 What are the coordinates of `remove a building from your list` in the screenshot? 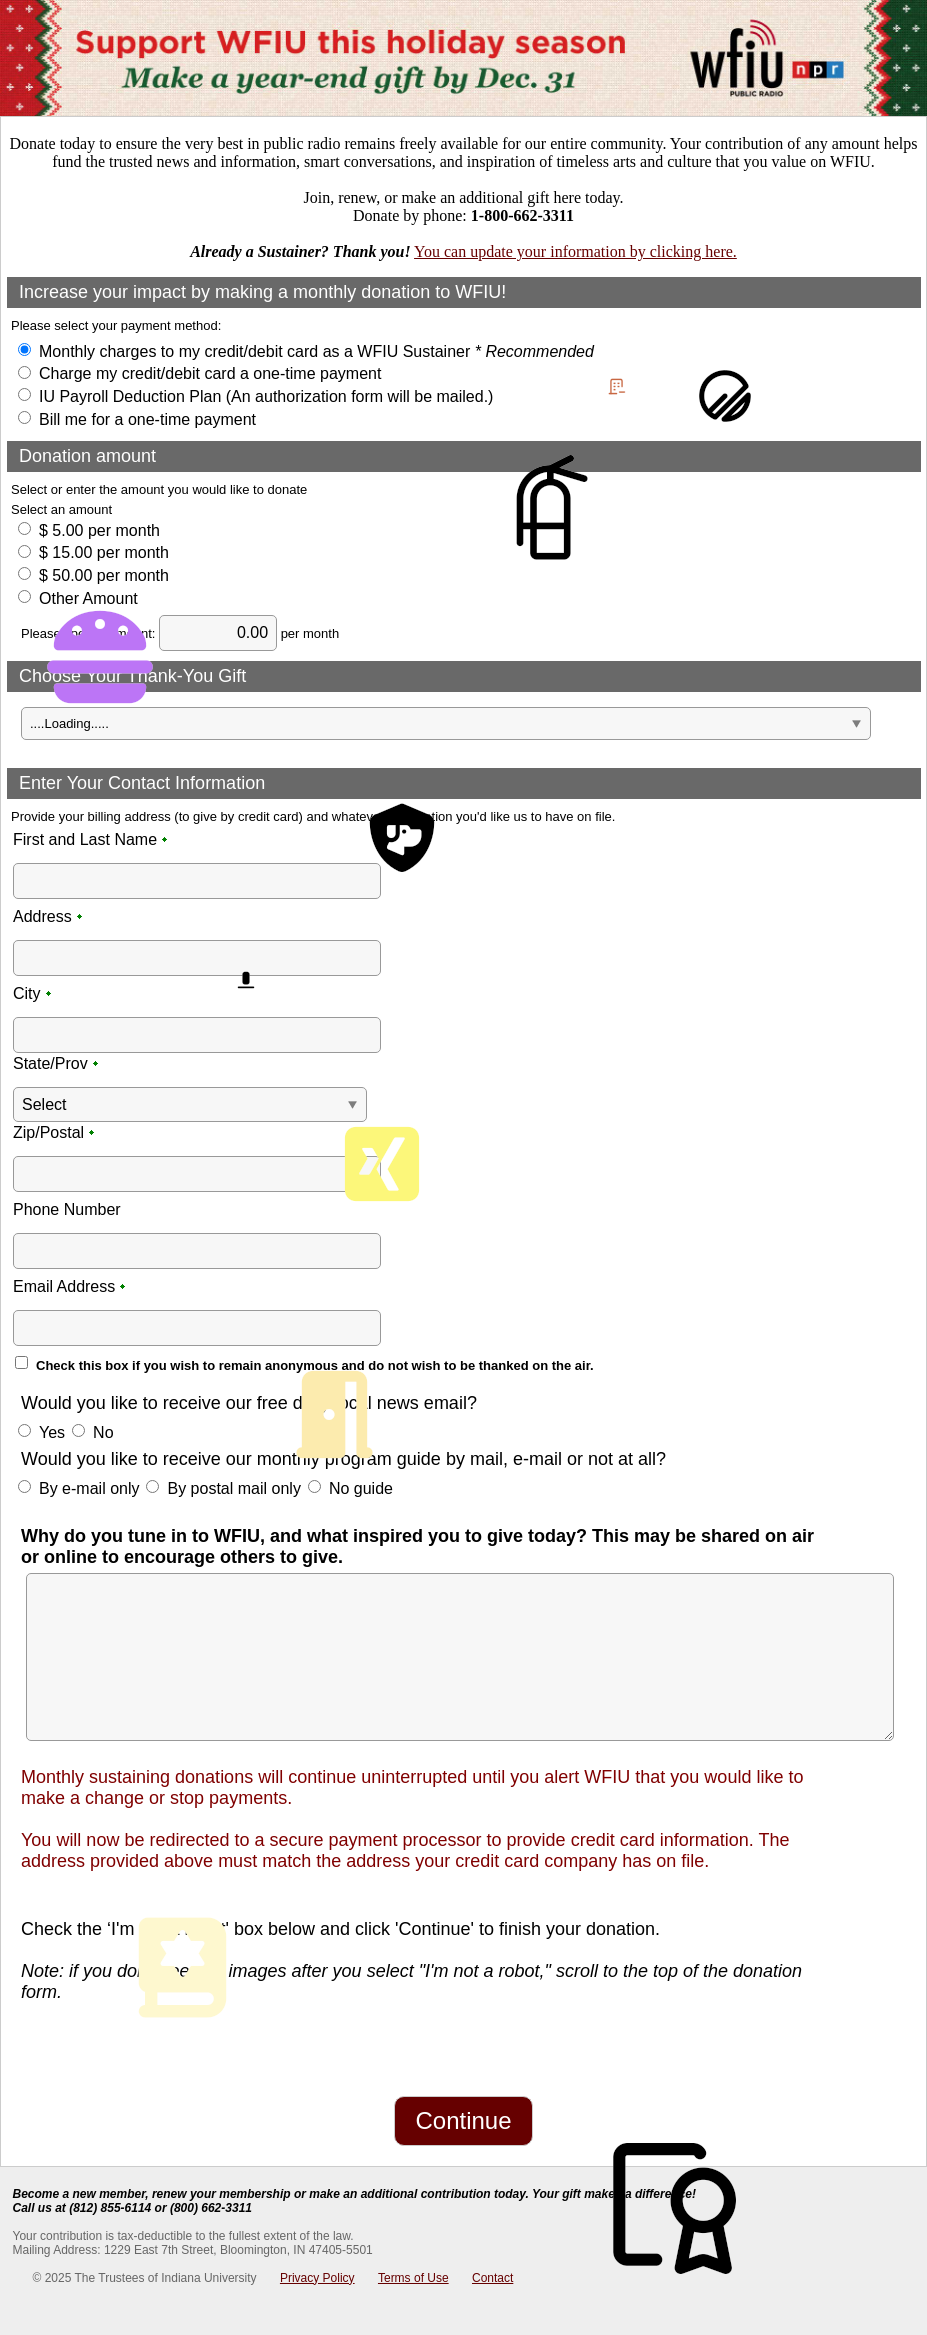 It's located at (616, 386).